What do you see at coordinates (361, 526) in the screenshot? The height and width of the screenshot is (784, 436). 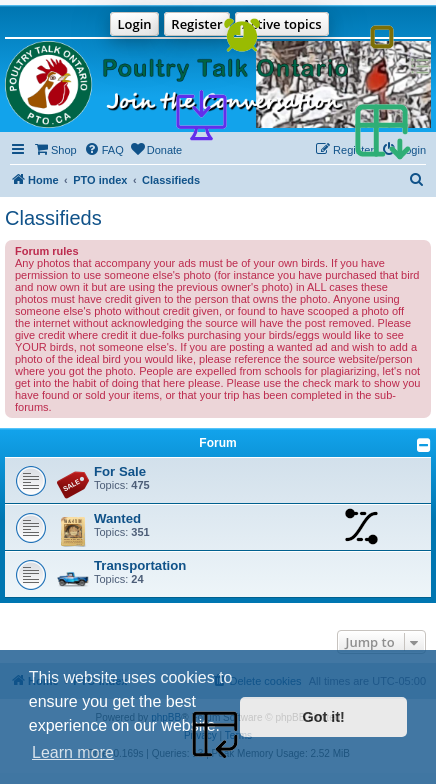 I see `adjust animation easing curve control points` at bounding box center [361, 526].